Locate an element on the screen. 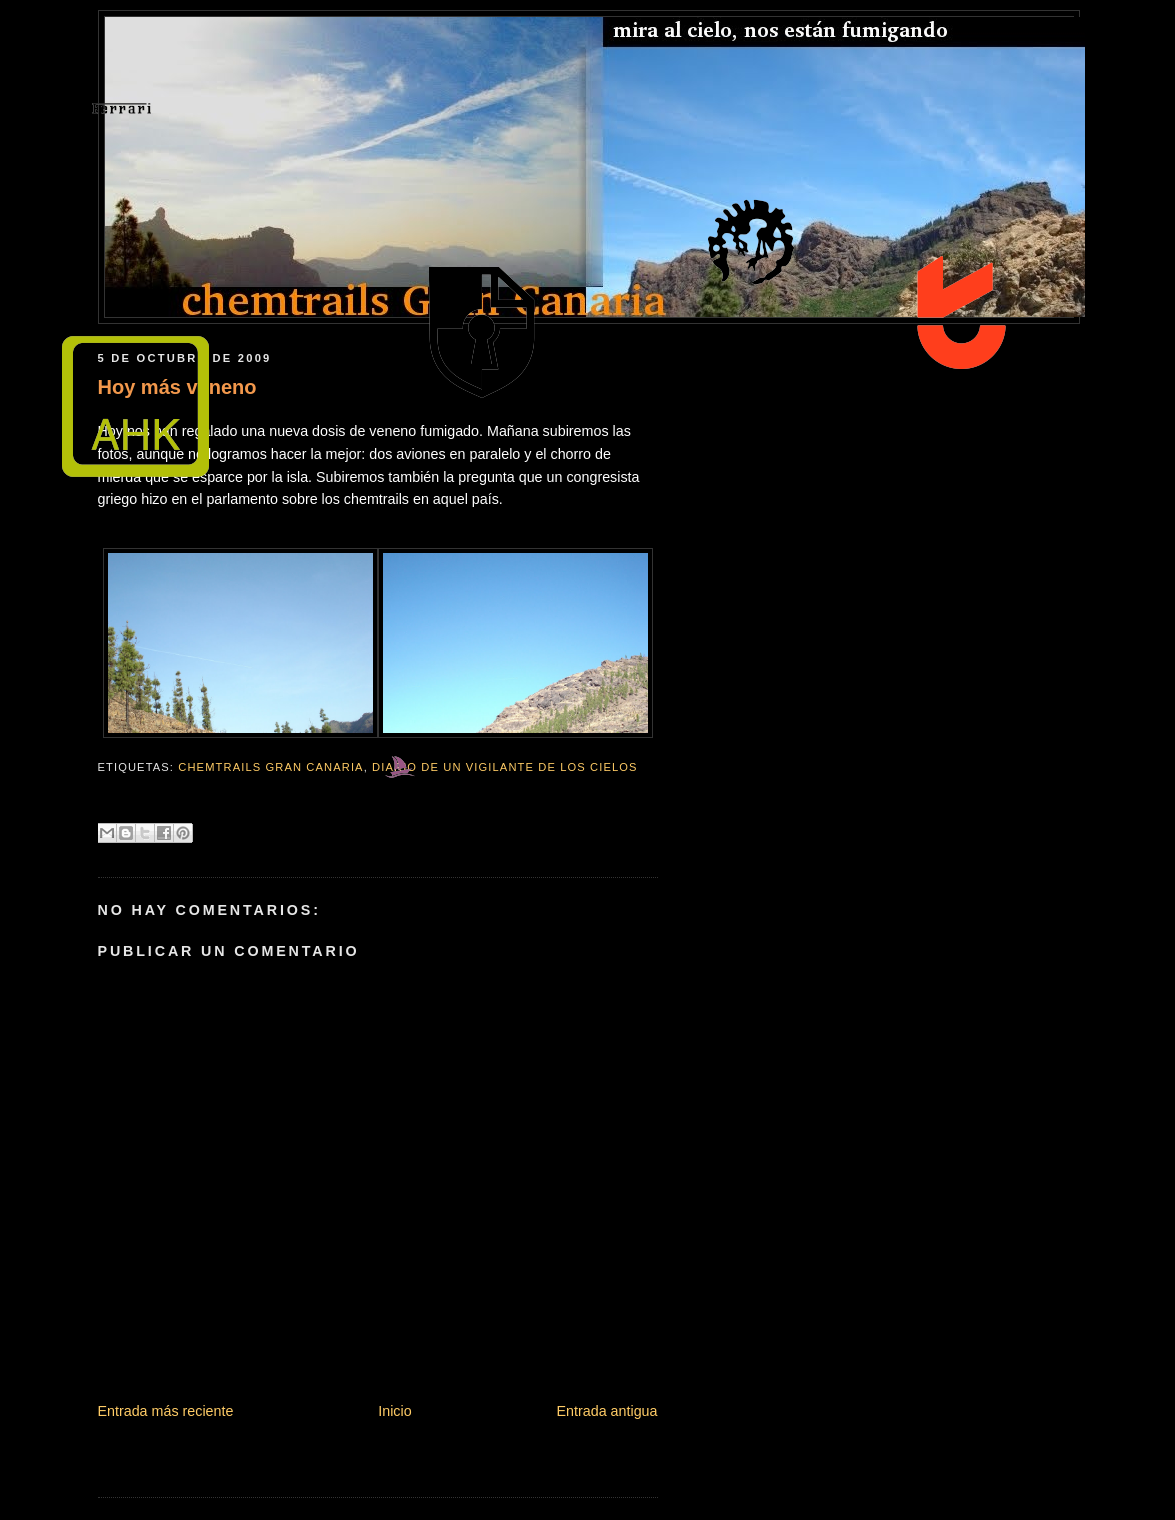 The height and width of the screenshot is (1520, 1175). open phpMyAdmin database management tool is located at coordinates (400, 767).